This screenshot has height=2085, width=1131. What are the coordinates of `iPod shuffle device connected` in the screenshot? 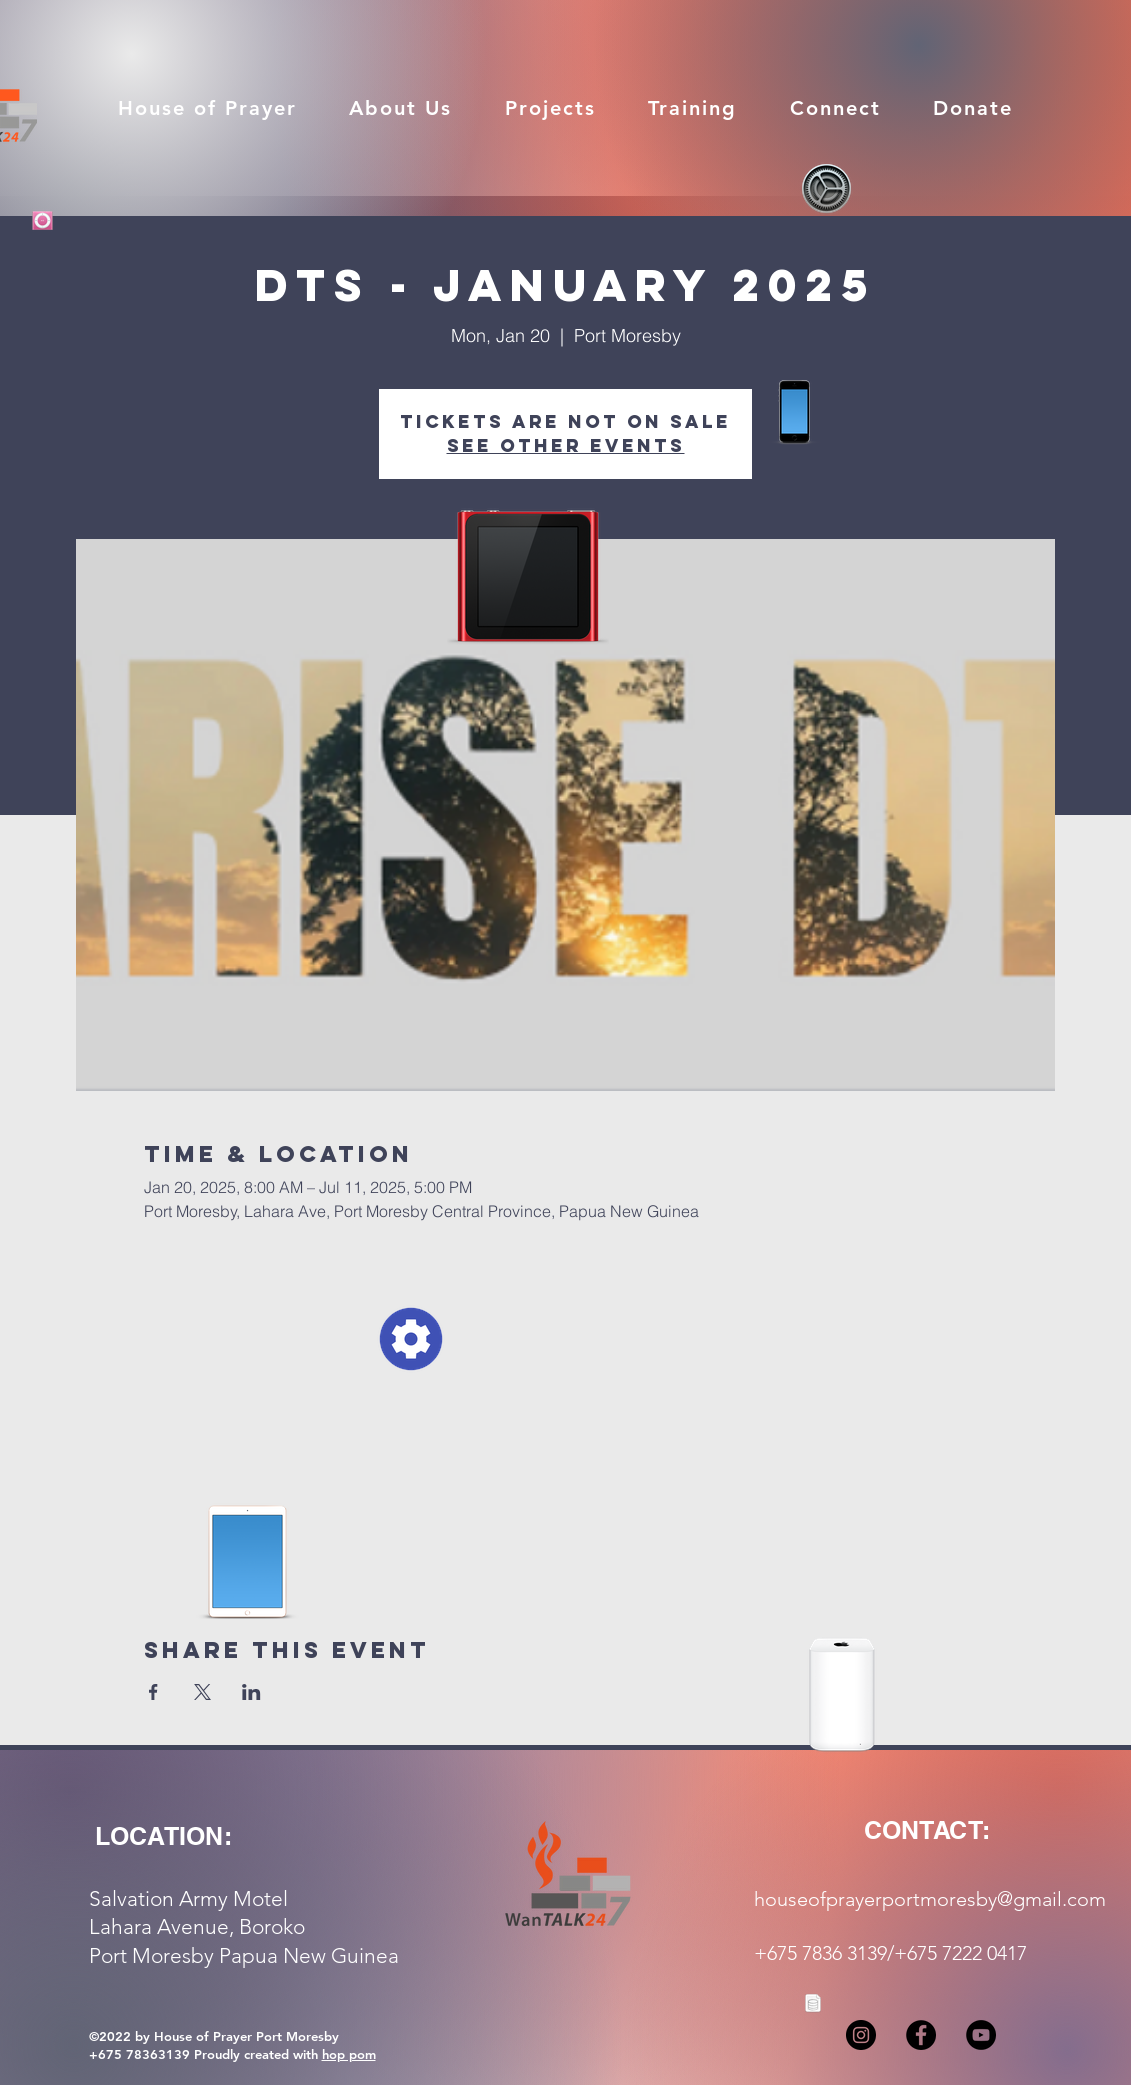 It's located at (42, 220).